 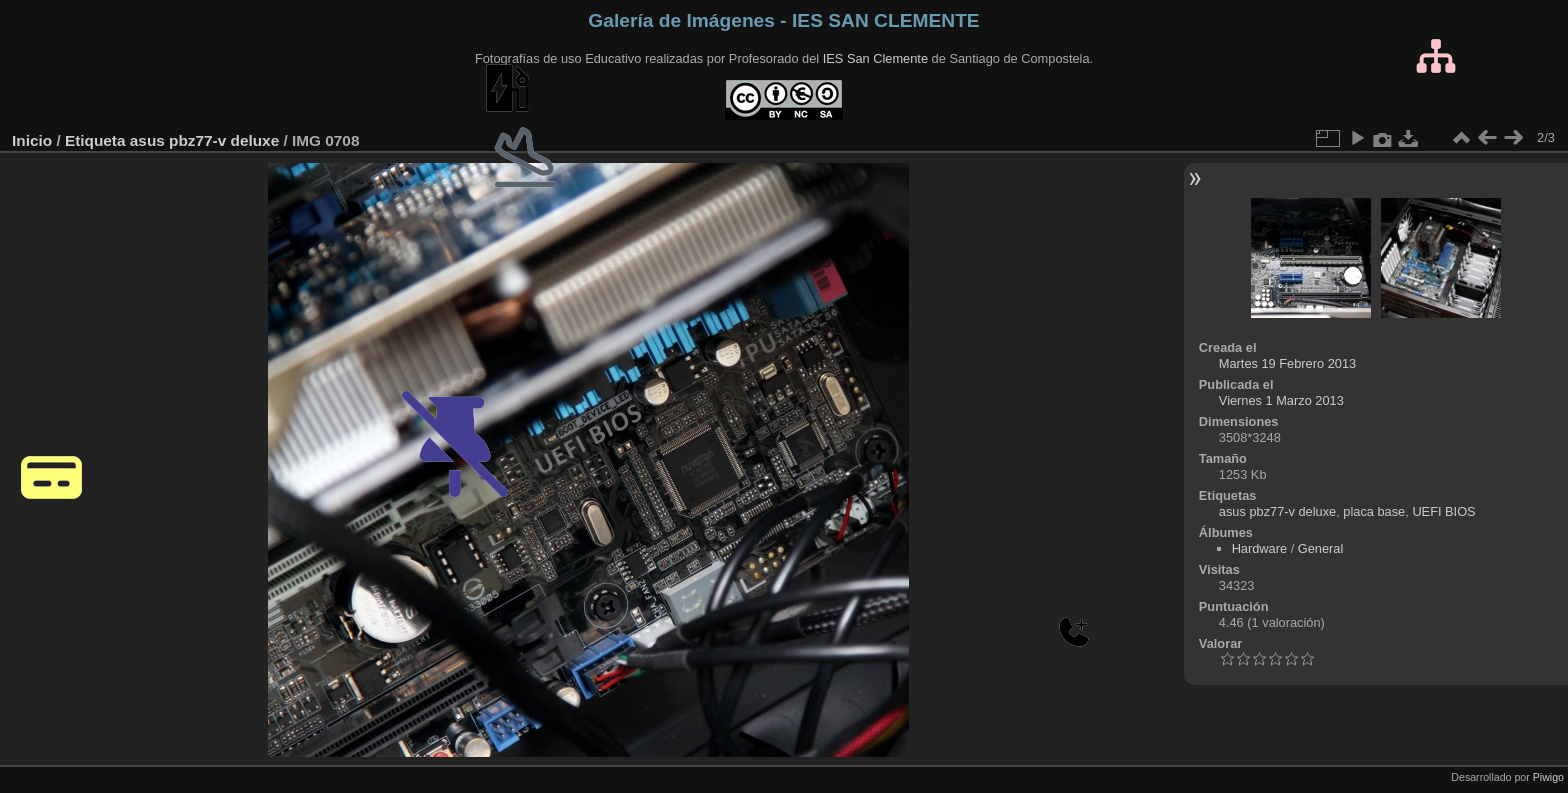 What do you see at coordinates (51, 477) in the screenshot?
I see `manage payment methods` at bounding box center [51, 477].